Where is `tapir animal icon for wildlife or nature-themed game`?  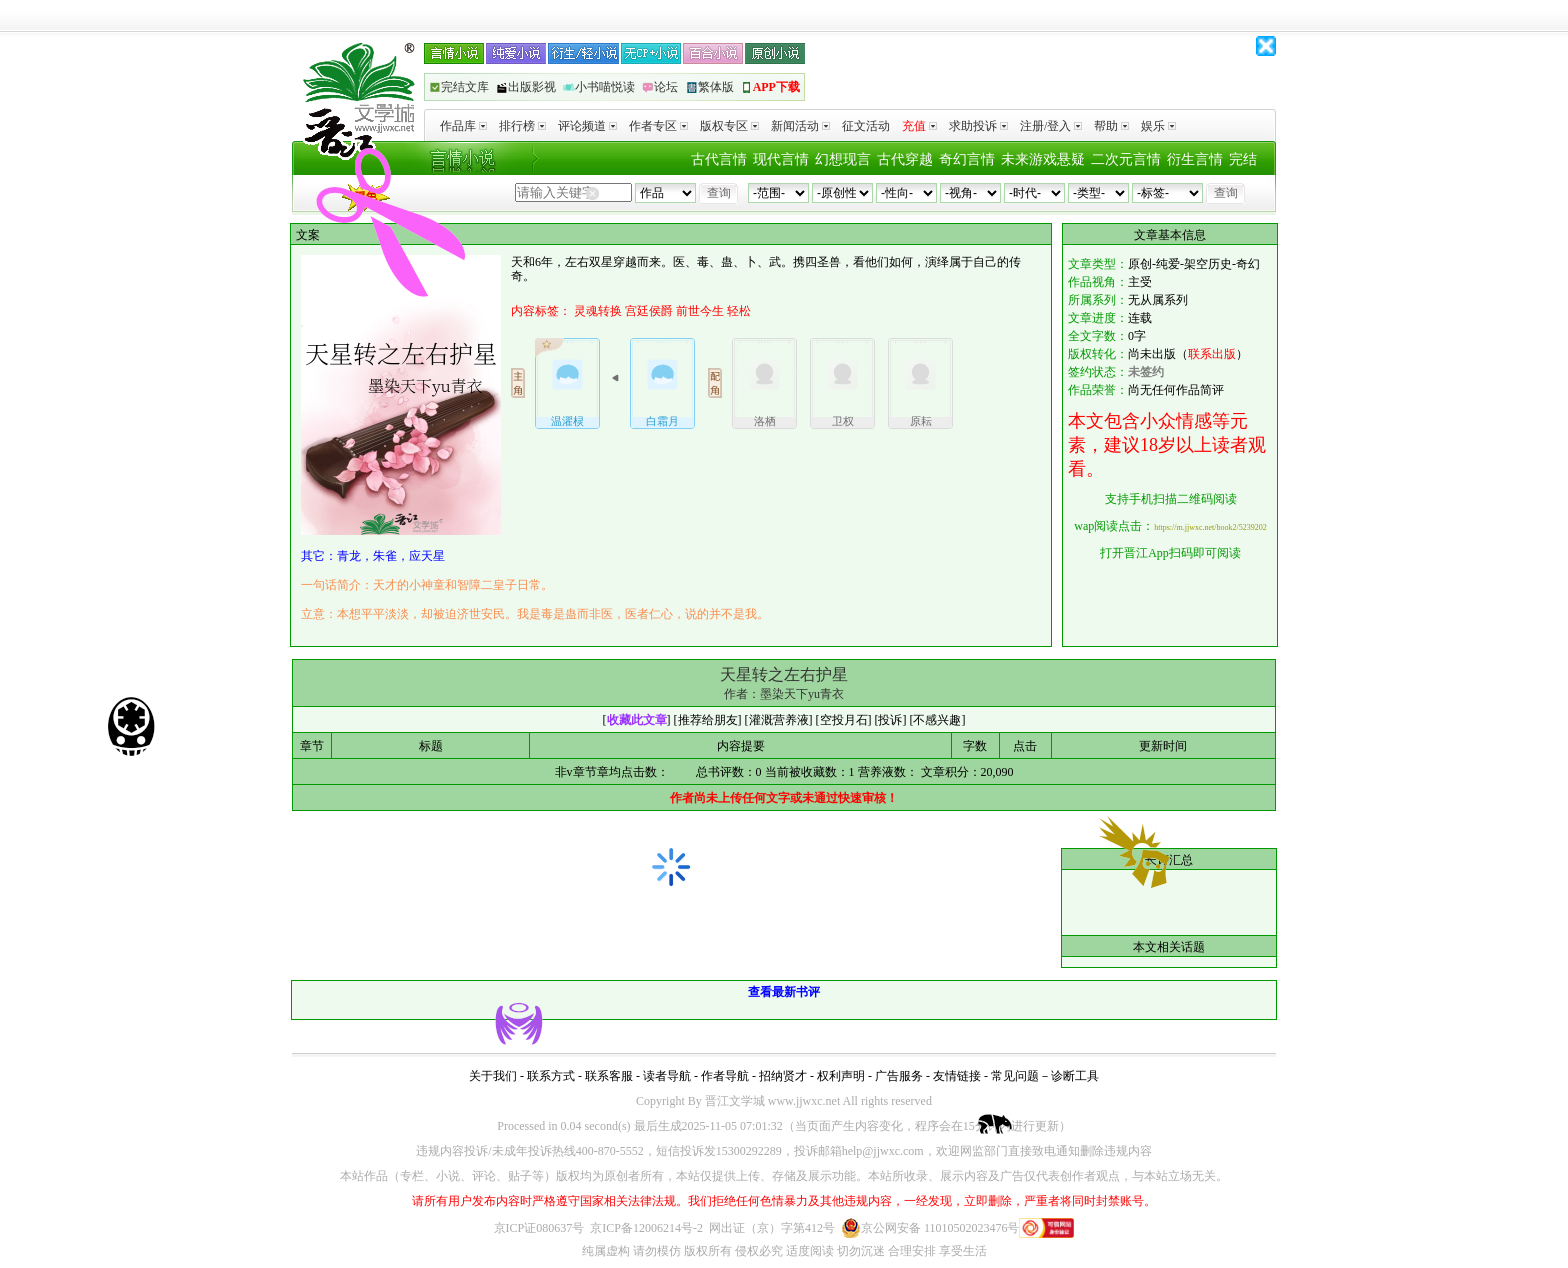
tapir animal icon for wildlife or nature-themed game is located at coordinates (995, 1124).